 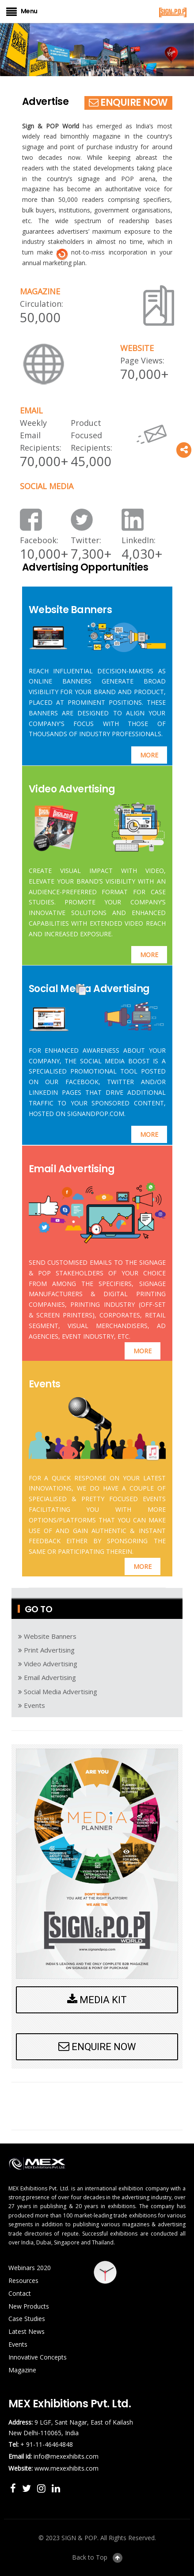 What do you see at coordinates (62, 254) in the screenshot?
I see `open Ubuntu Livepatch settings` at bounding box center [62, 254].